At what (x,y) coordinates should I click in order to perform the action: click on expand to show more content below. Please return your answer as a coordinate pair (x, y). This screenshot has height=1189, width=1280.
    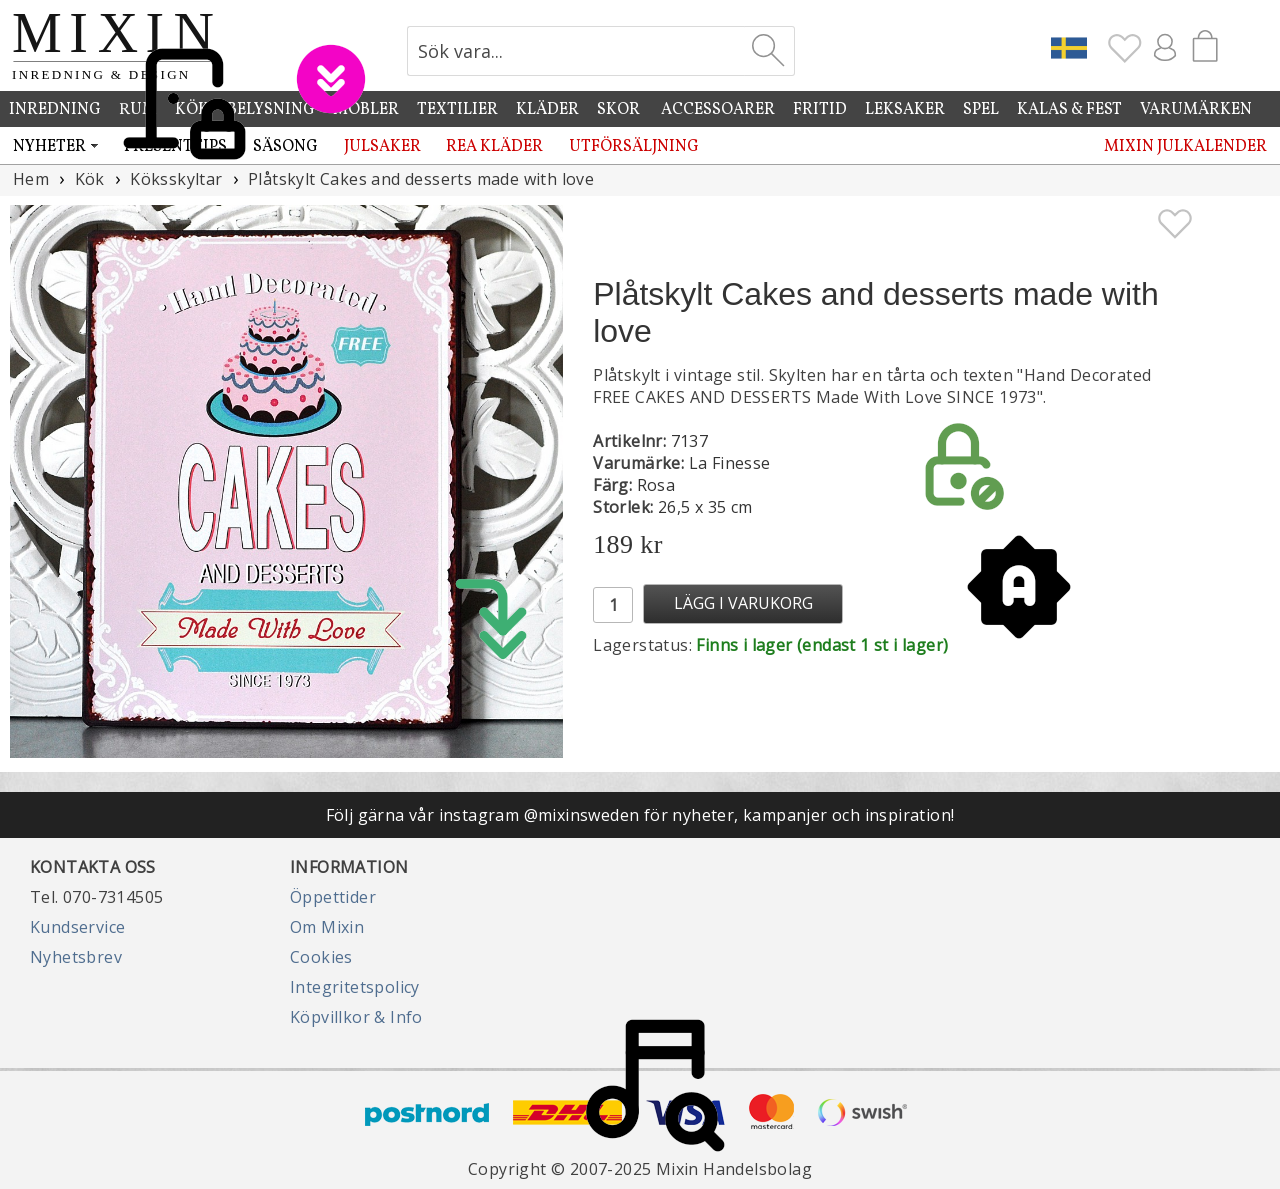
    Looking at the image, I should click on (331, 79).